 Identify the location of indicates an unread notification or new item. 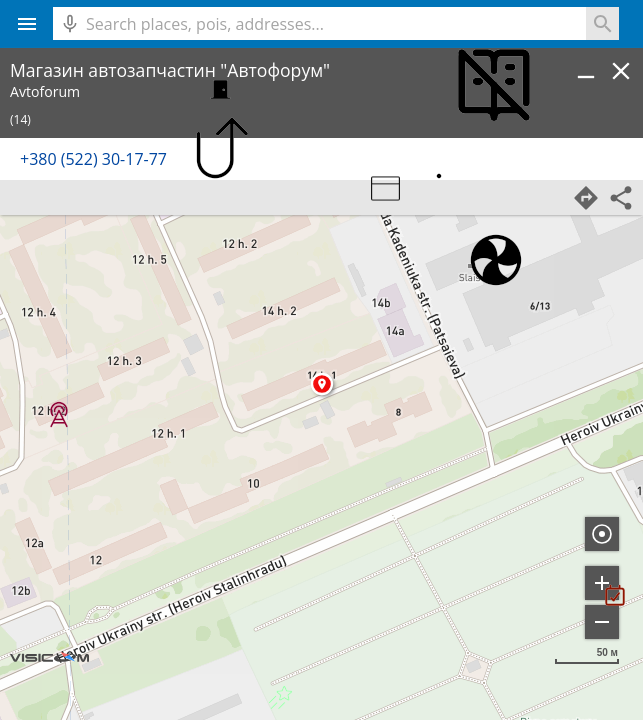
(439, 176).